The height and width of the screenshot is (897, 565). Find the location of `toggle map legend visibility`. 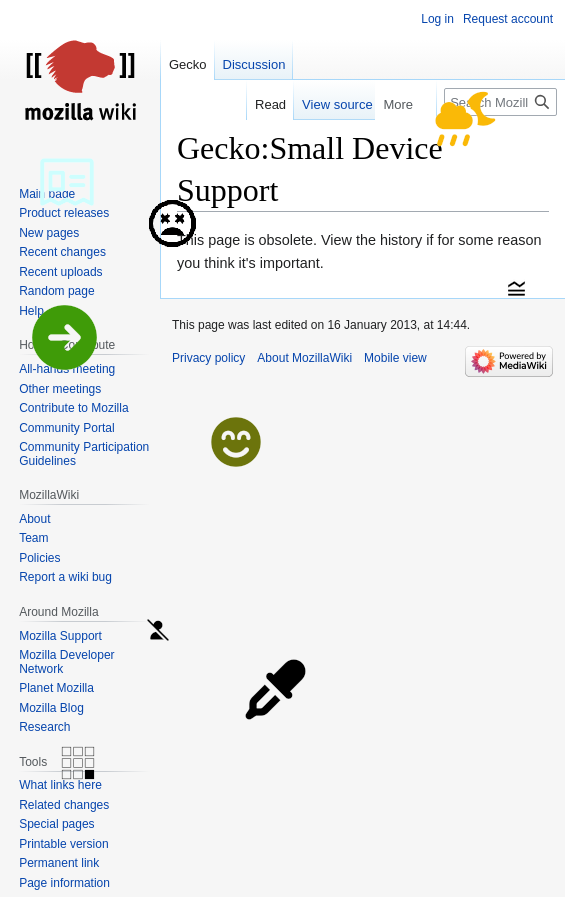

toggle map legend visibility is located at coordinates (516, 288).